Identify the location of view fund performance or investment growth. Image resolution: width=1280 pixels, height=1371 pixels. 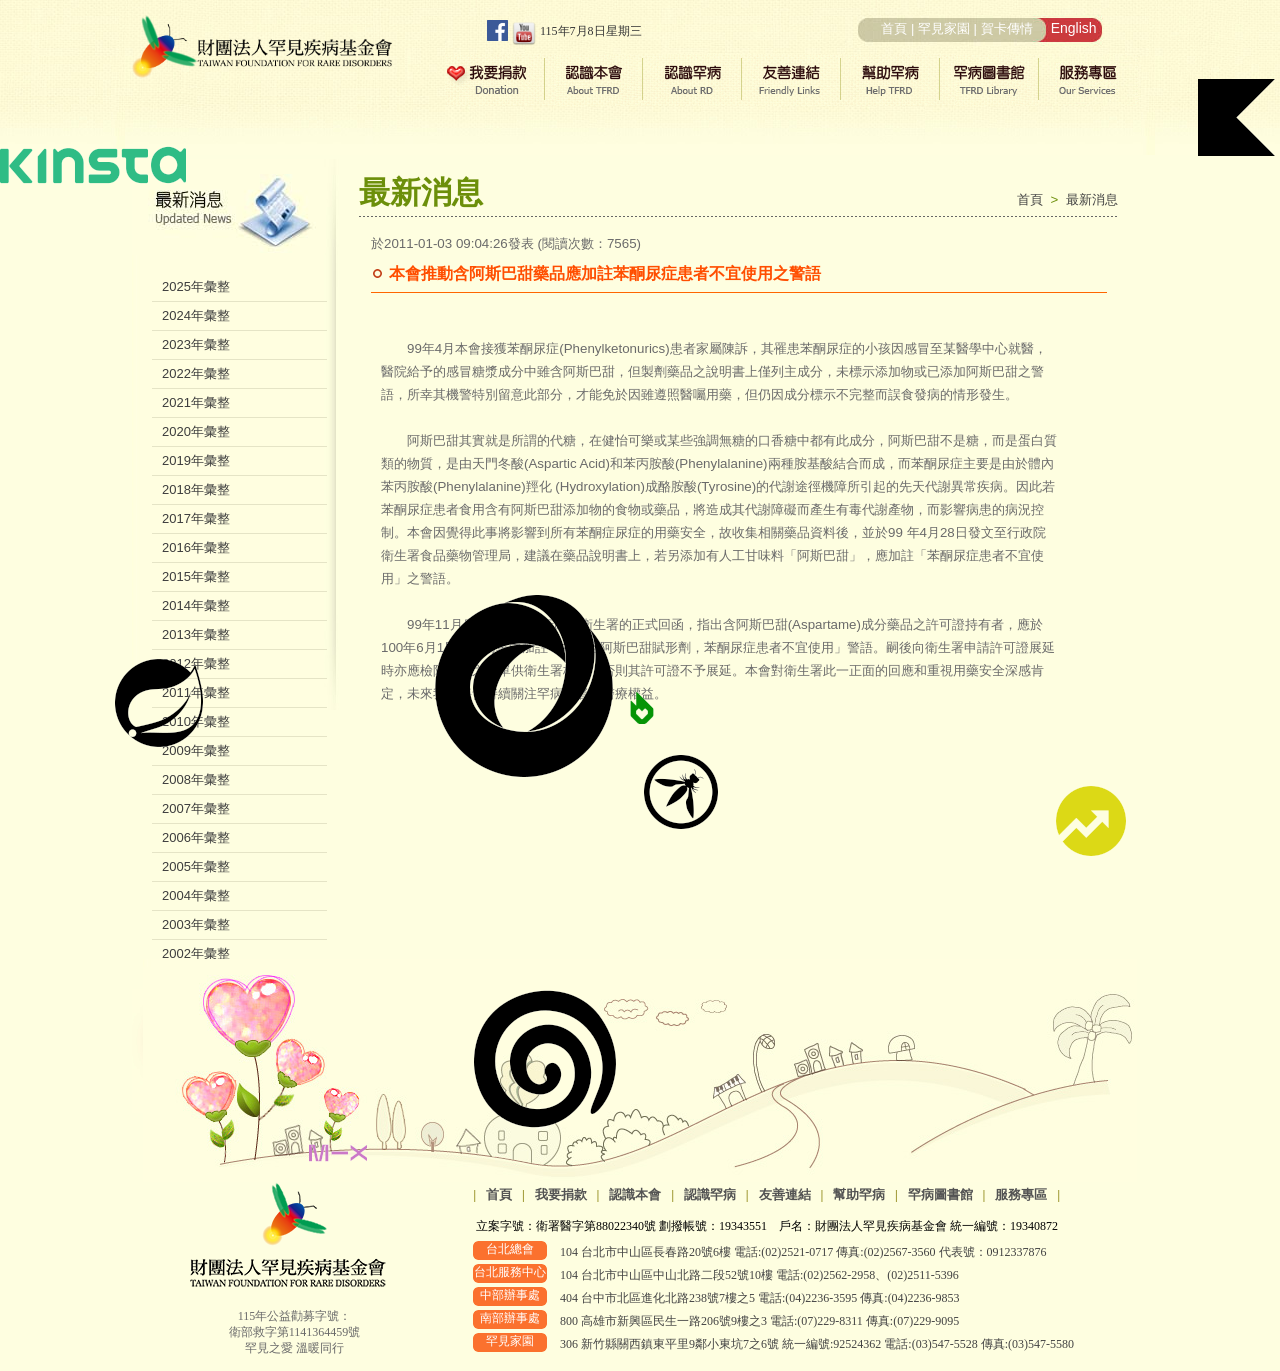
(1091, 821).